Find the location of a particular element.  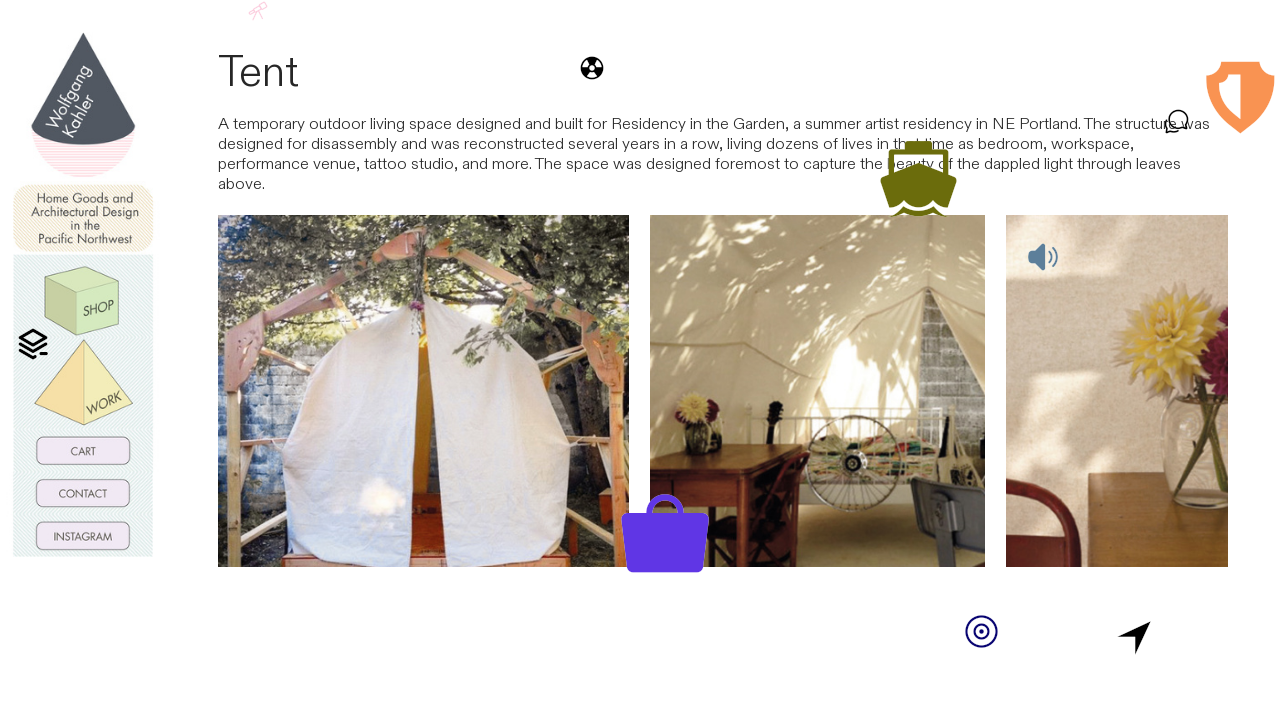

indicates hazardous or radioactive content warning is located at coordinates (592, 68).